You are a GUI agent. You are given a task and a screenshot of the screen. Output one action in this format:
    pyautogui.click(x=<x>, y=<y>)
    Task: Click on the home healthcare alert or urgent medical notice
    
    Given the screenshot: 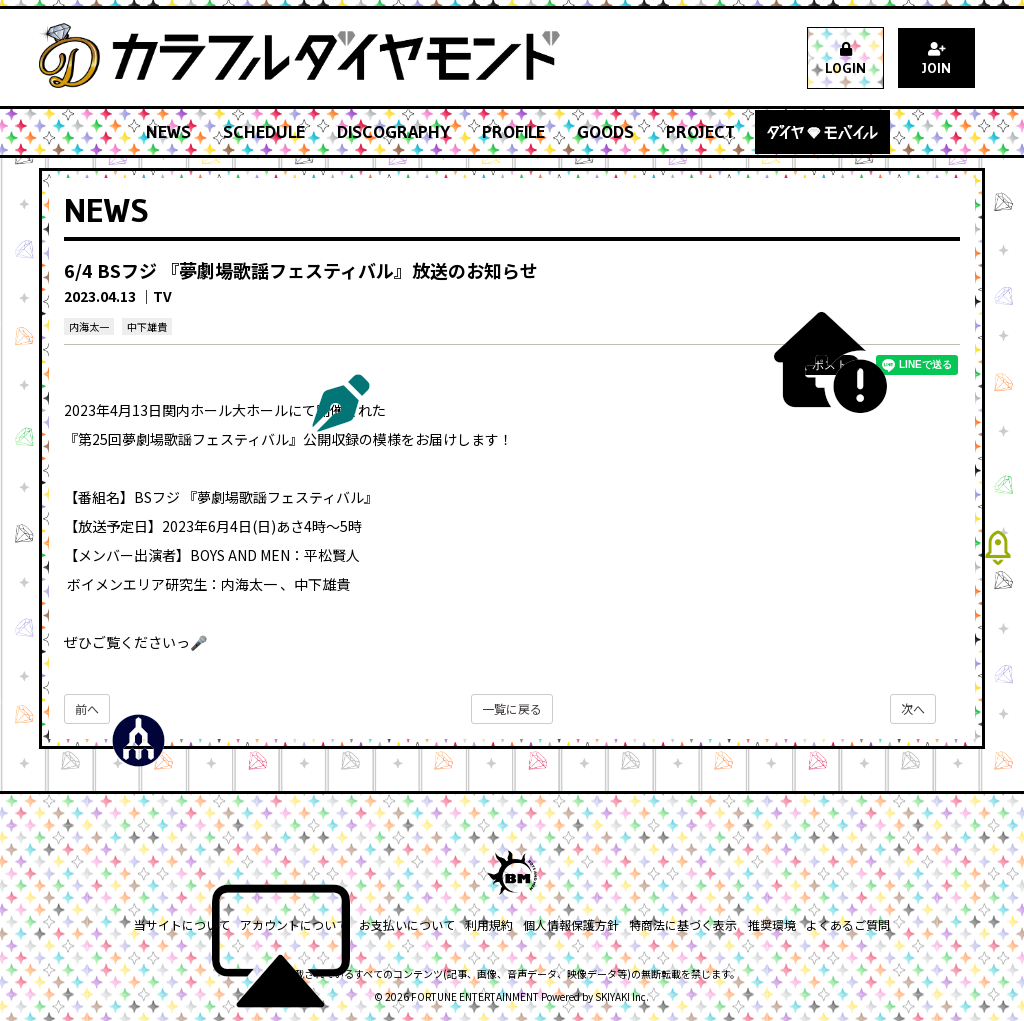 What is the action you would take?
    pyautogui.click(x=827, y=359)
    